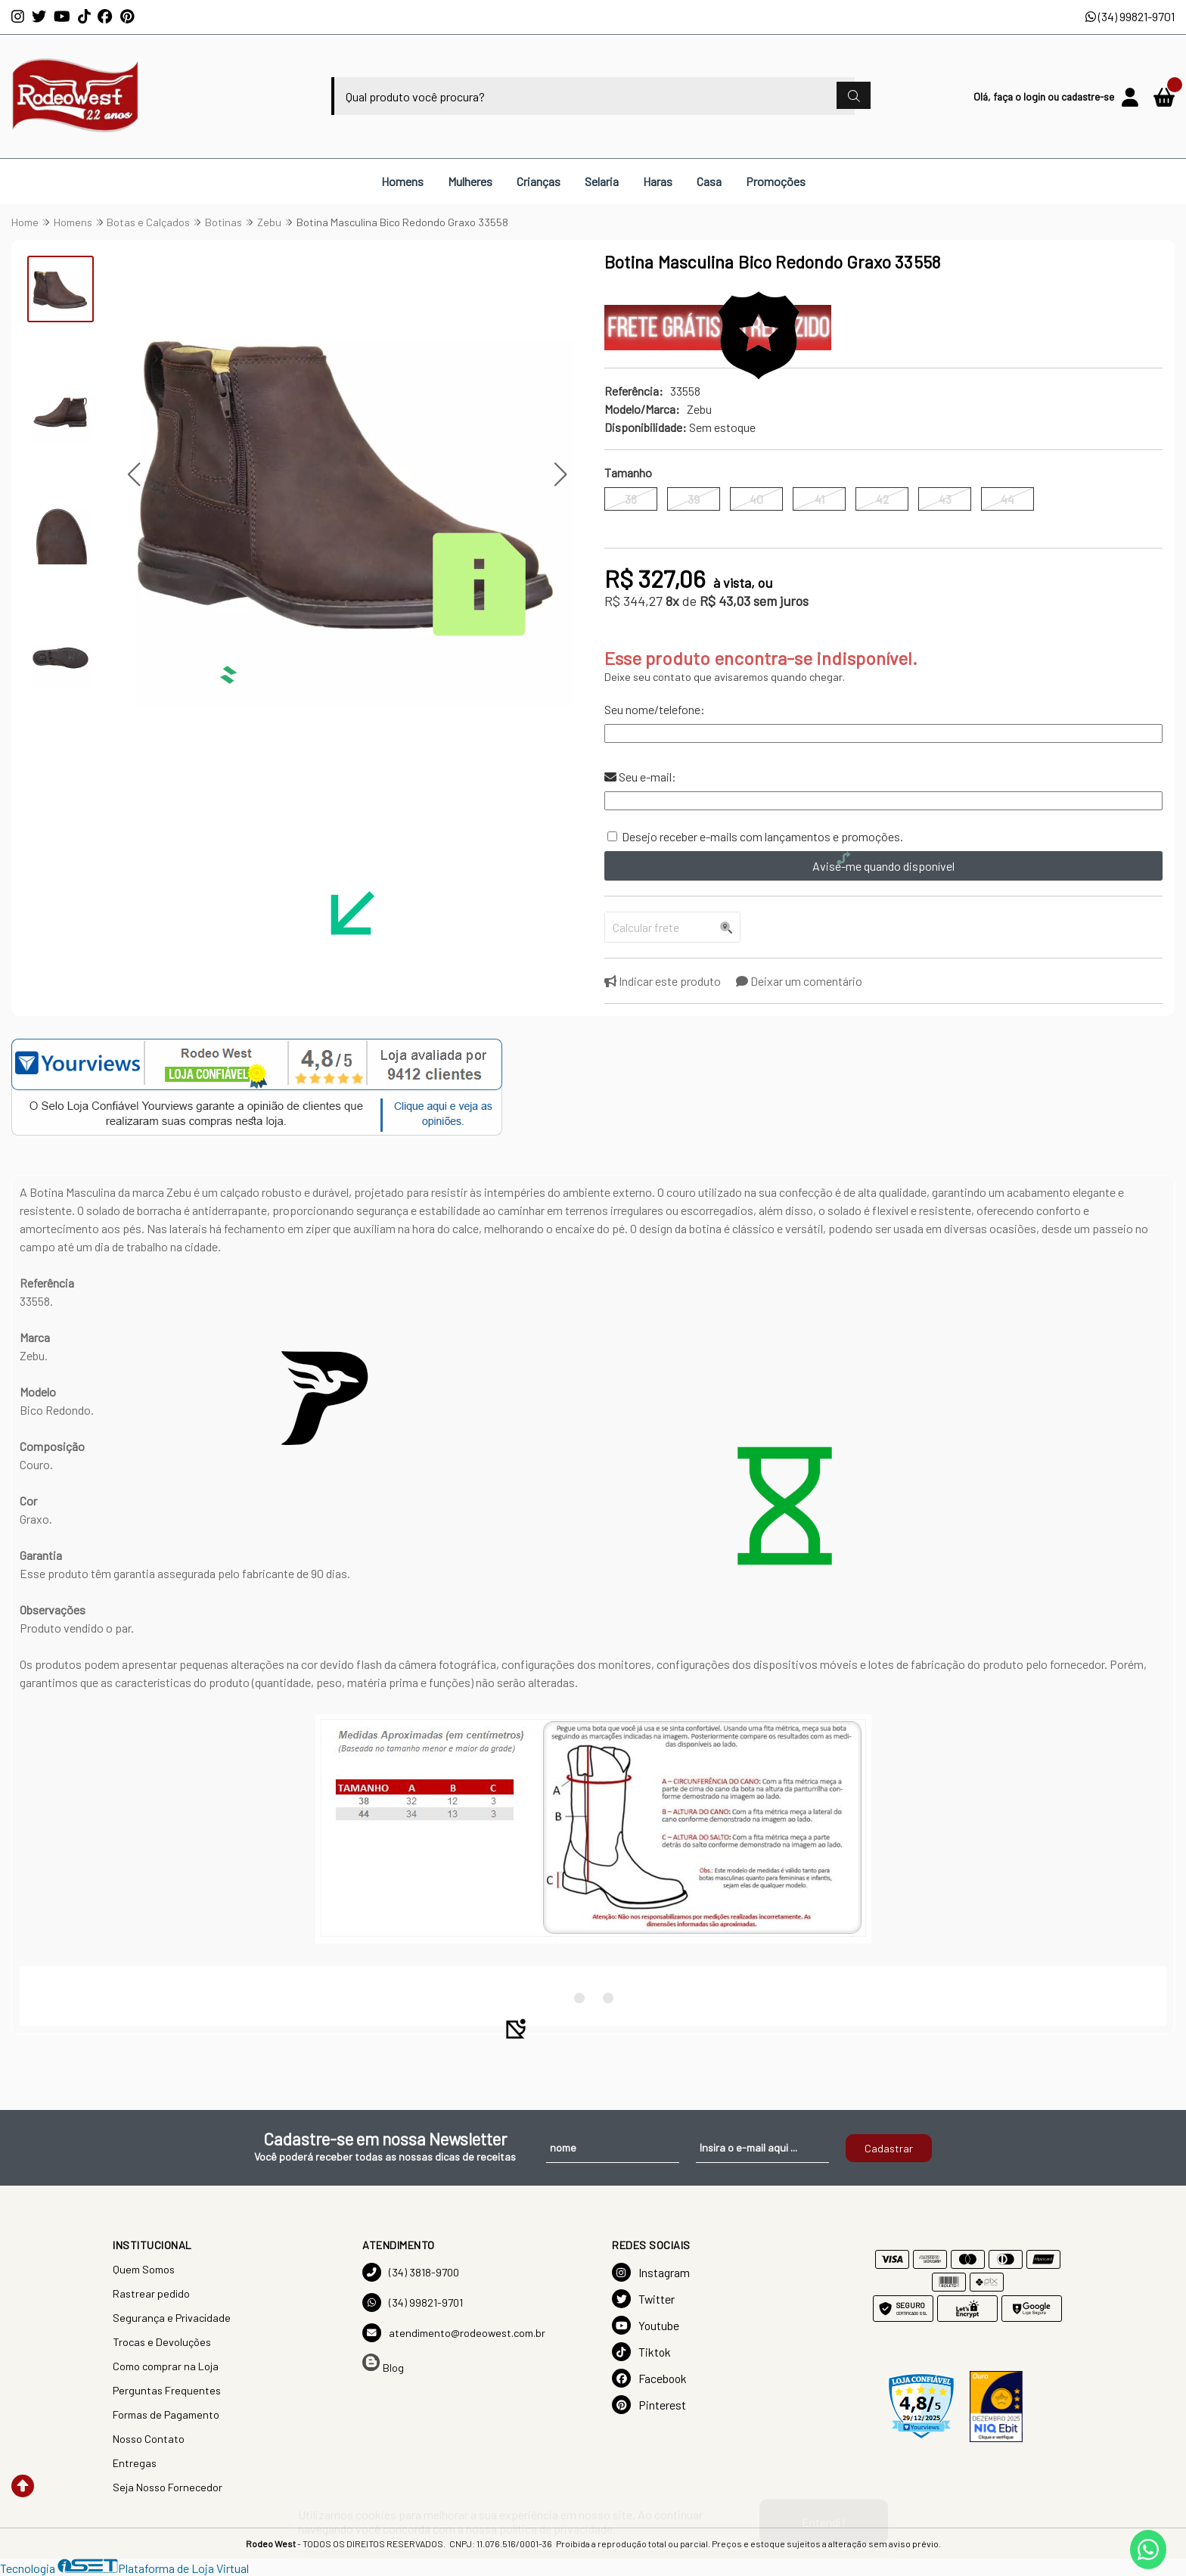 This screenshot has width=1186, height=2576. I want to click on get directions to a destination, so click(843, 858).